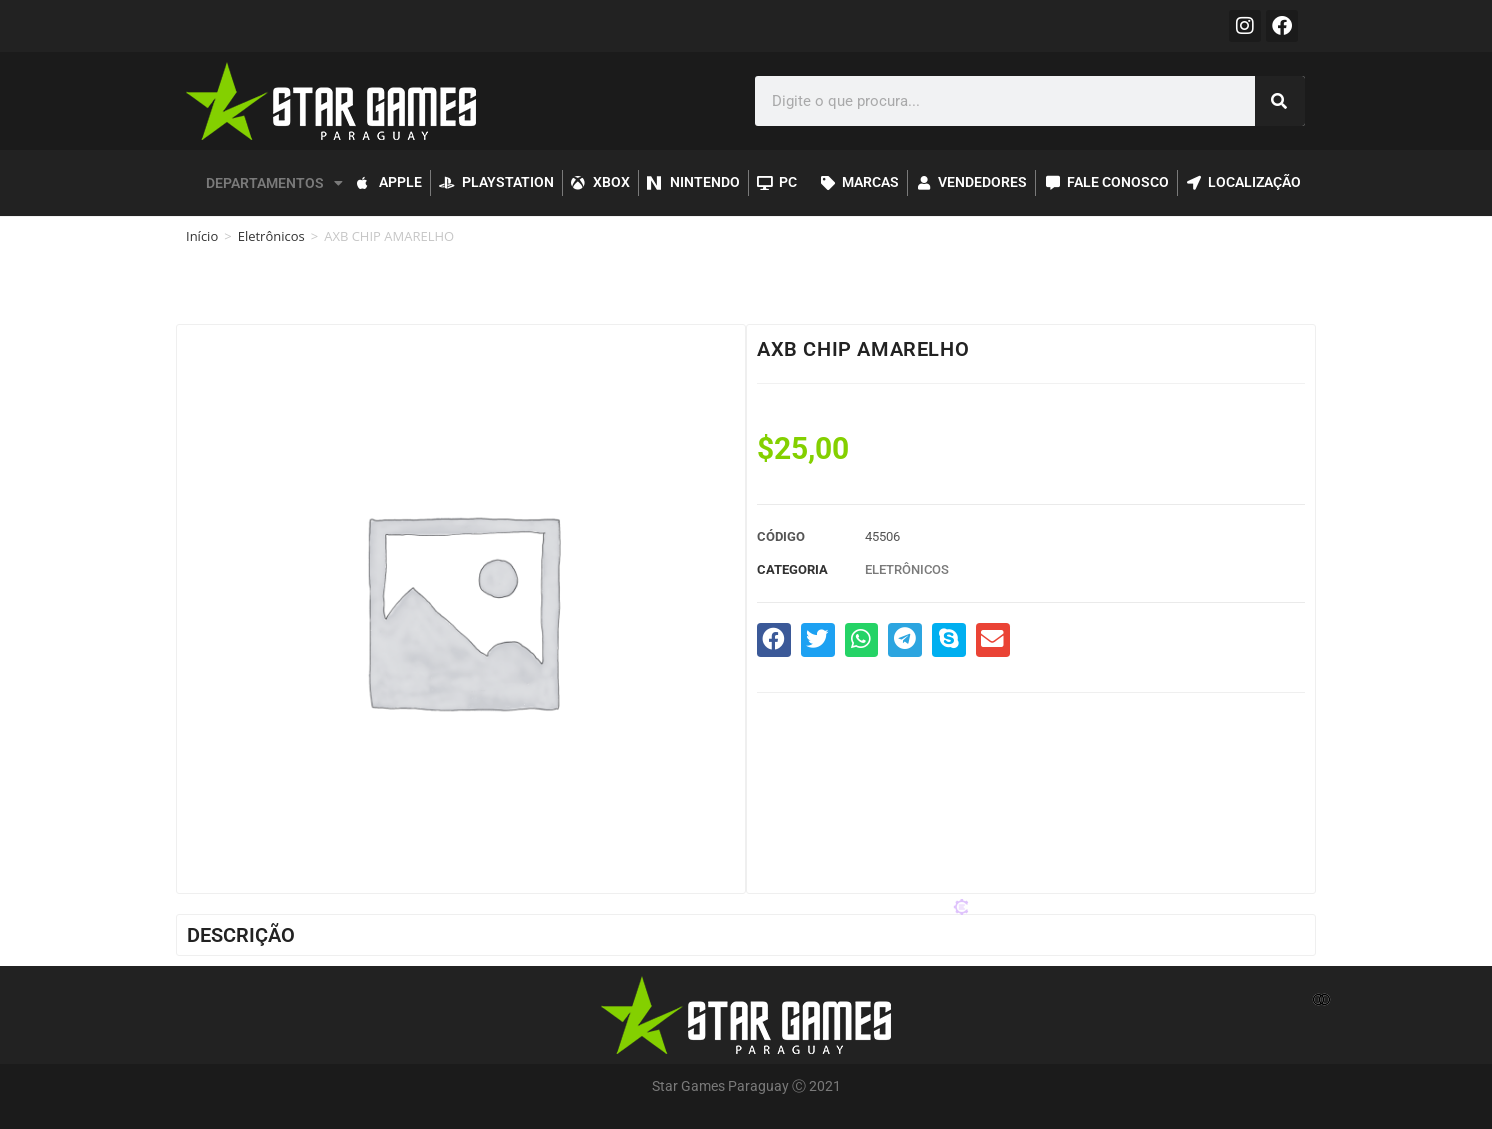 The width and height of the screenshot is (1492, 1129). Describe the element at coordinates (1321, 999) in the screenshot. I see `pay with mastercard` at that location.